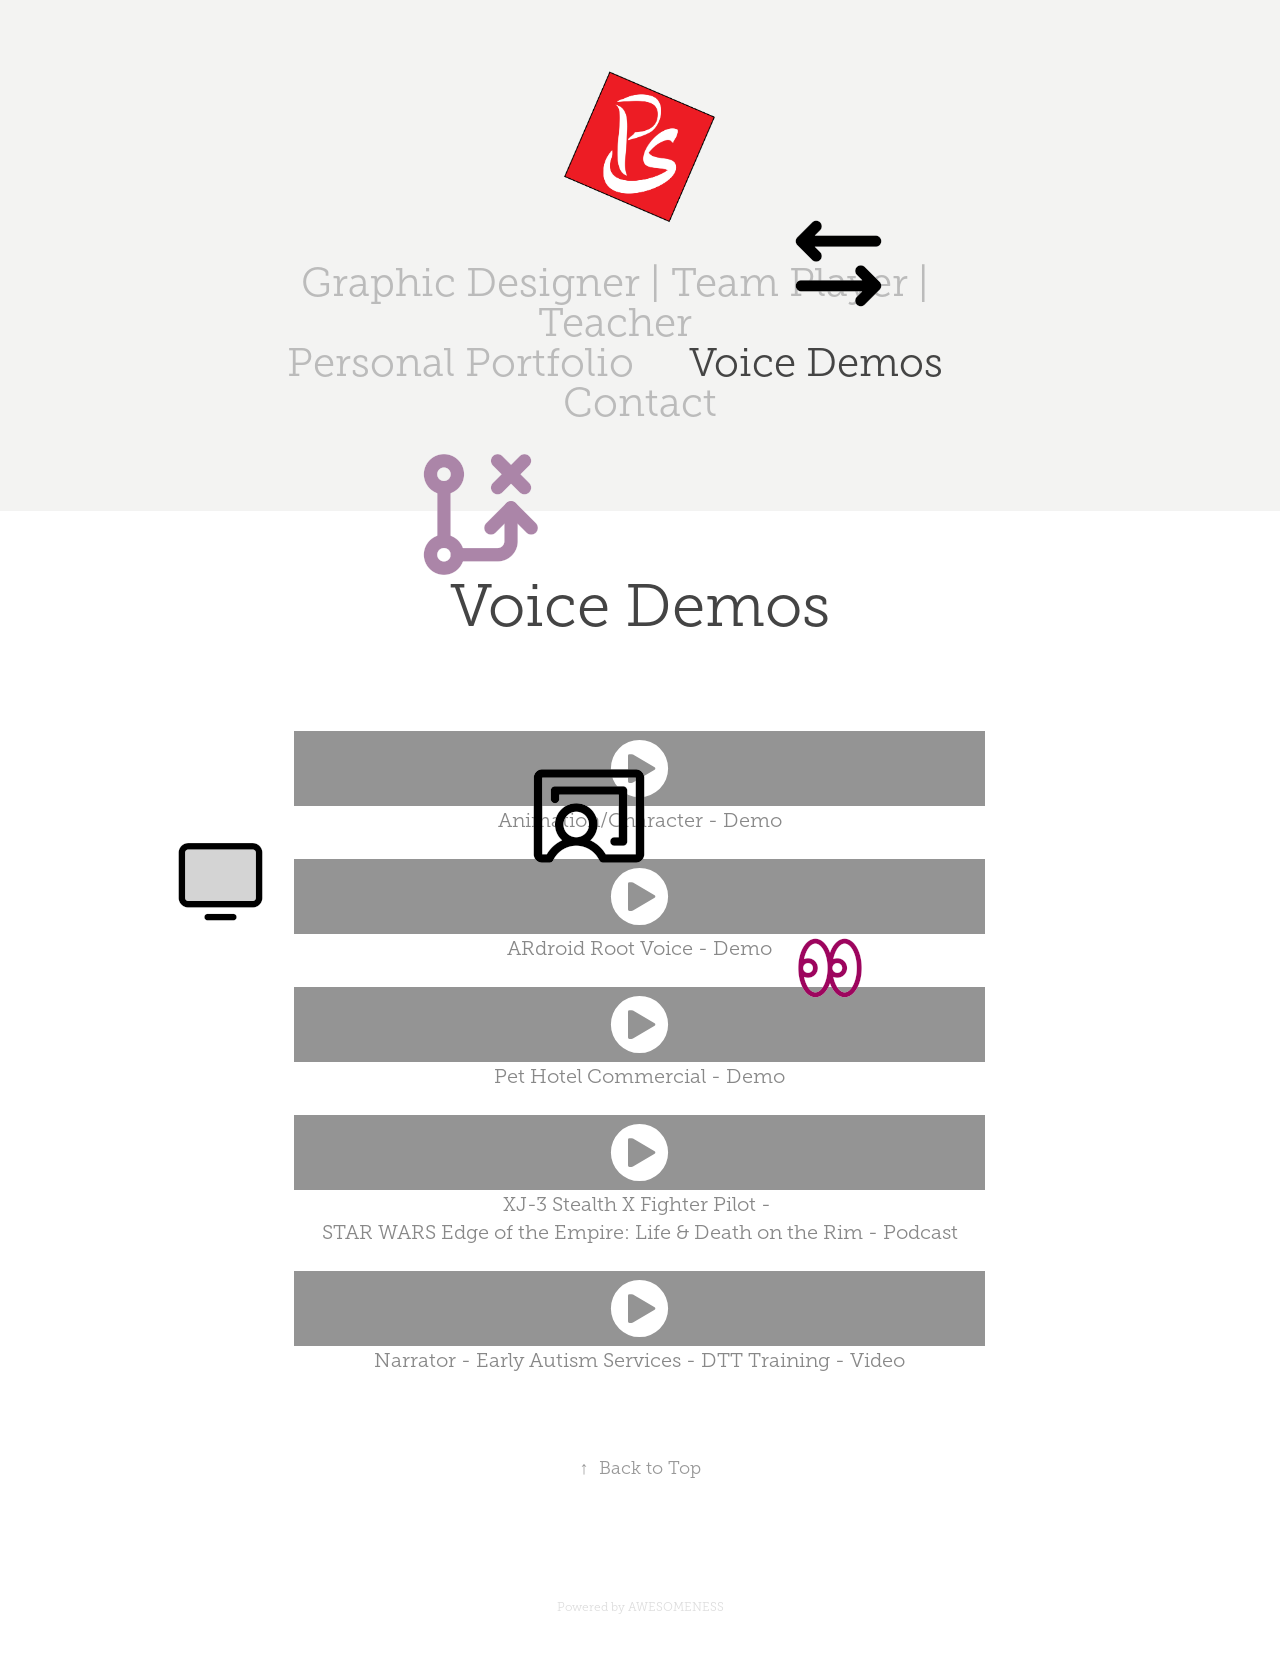 The width and height of the screenshot is (1280, 1676). I want to click on indicates someone is viewing or watching, so click(830, 968).